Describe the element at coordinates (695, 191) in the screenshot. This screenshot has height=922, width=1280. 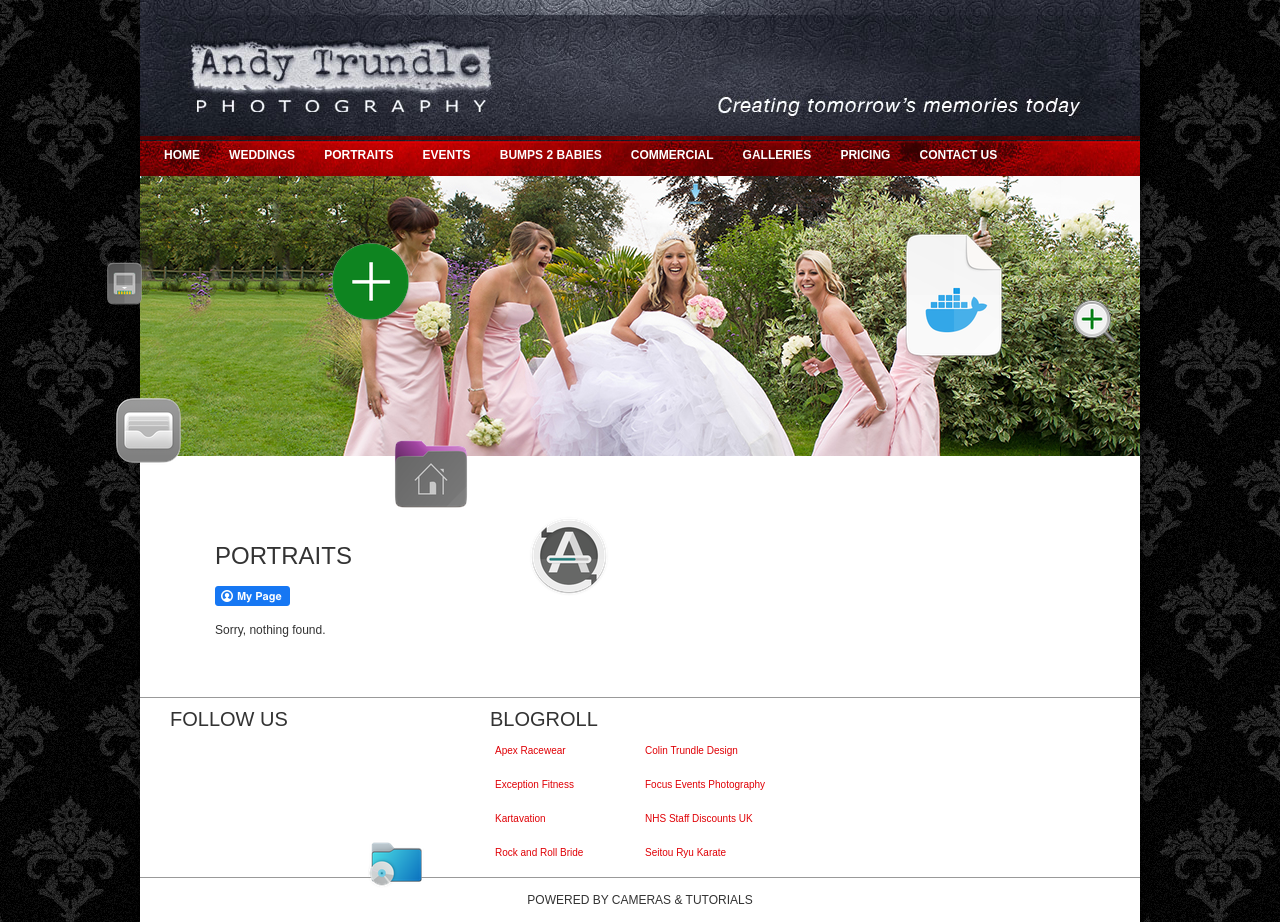
I see `save document to a new location or filename` at that location.